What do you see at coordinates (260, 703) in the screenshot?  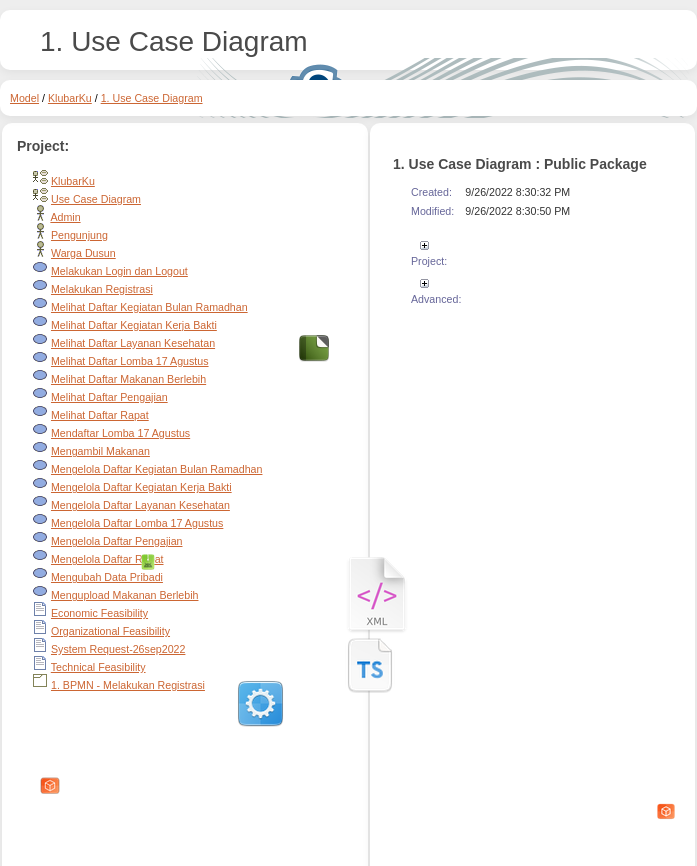 I see `ms-dos executable file type indicator` at bounding box center [260, 703].